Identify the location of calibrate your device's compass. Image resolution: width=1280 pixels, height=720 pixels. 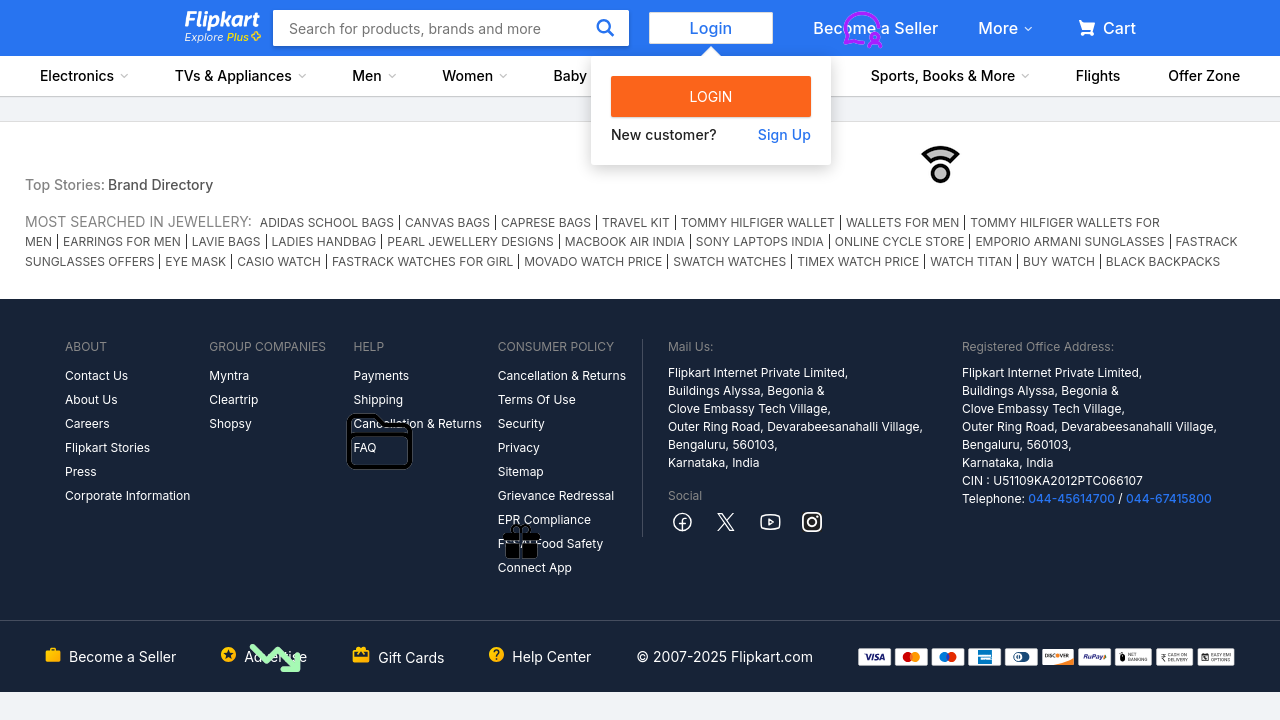
(940, 163).